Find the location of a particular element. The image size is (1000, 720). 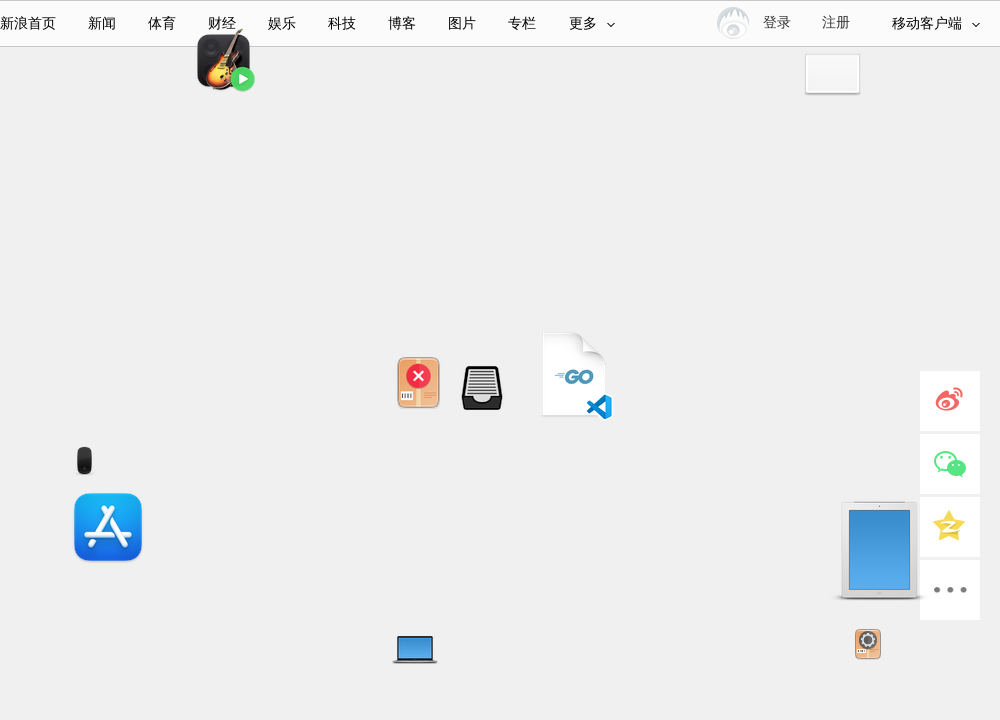

indicates a package removal or uninstallation in progress is located at coordinates (418, 382).